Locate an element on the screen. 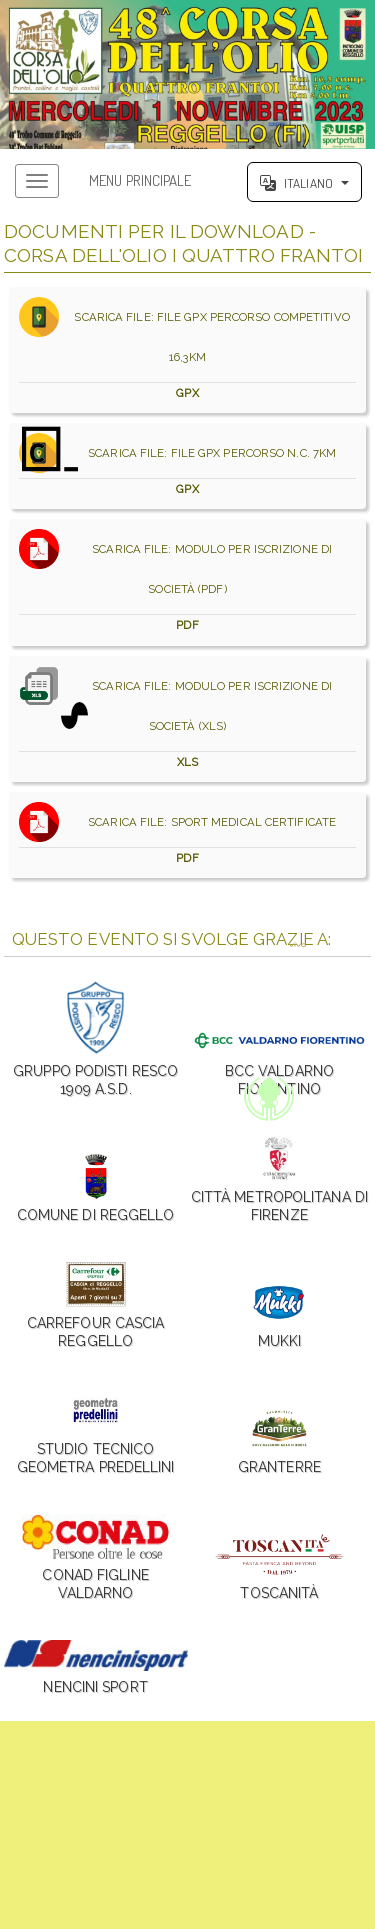 This screenshot has width=375, height=1929. vivo brand logo is located at coordinates (297, 944).